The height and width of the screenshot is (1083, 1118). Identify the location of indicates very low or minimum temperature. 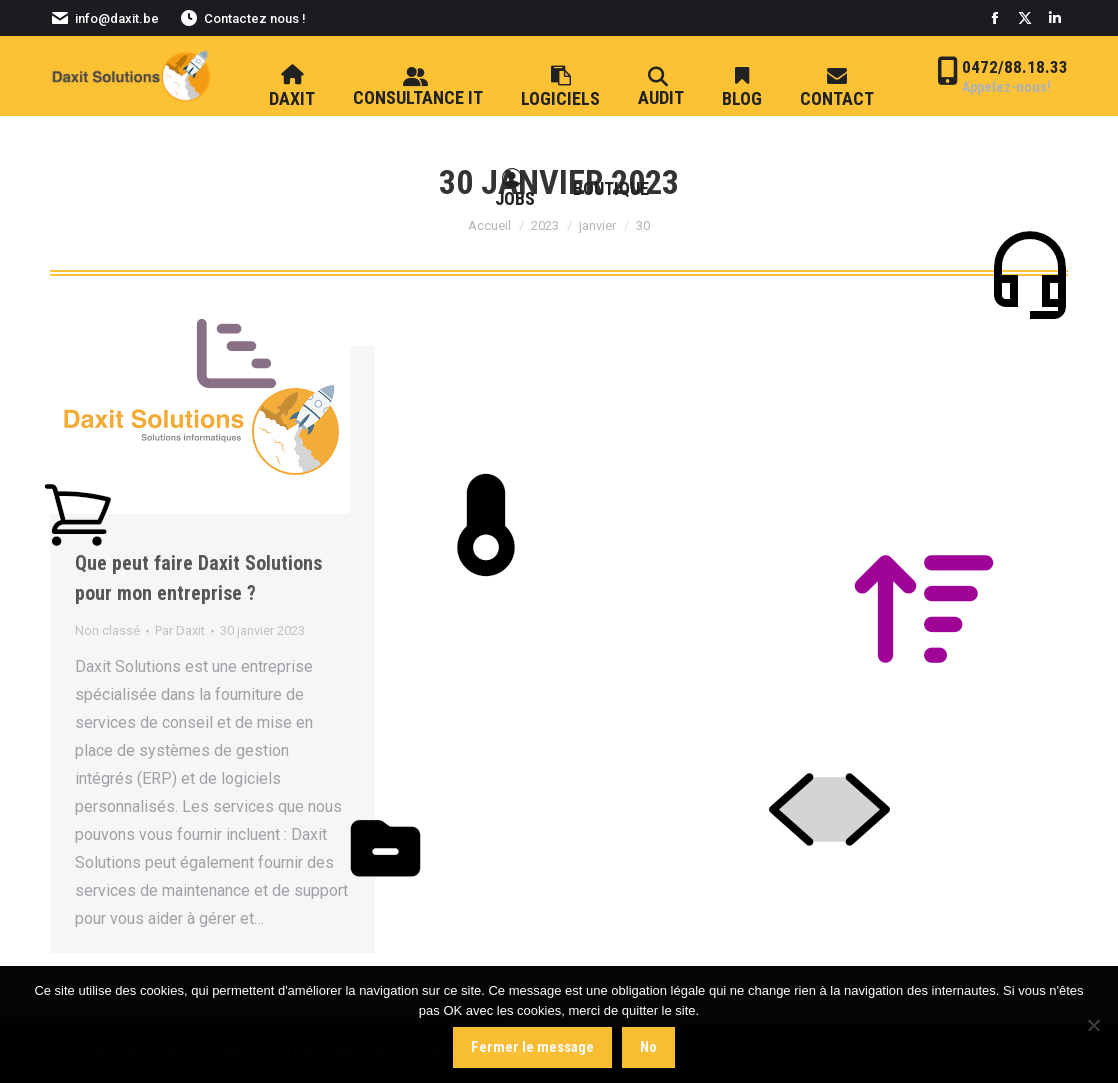
(486, 525).